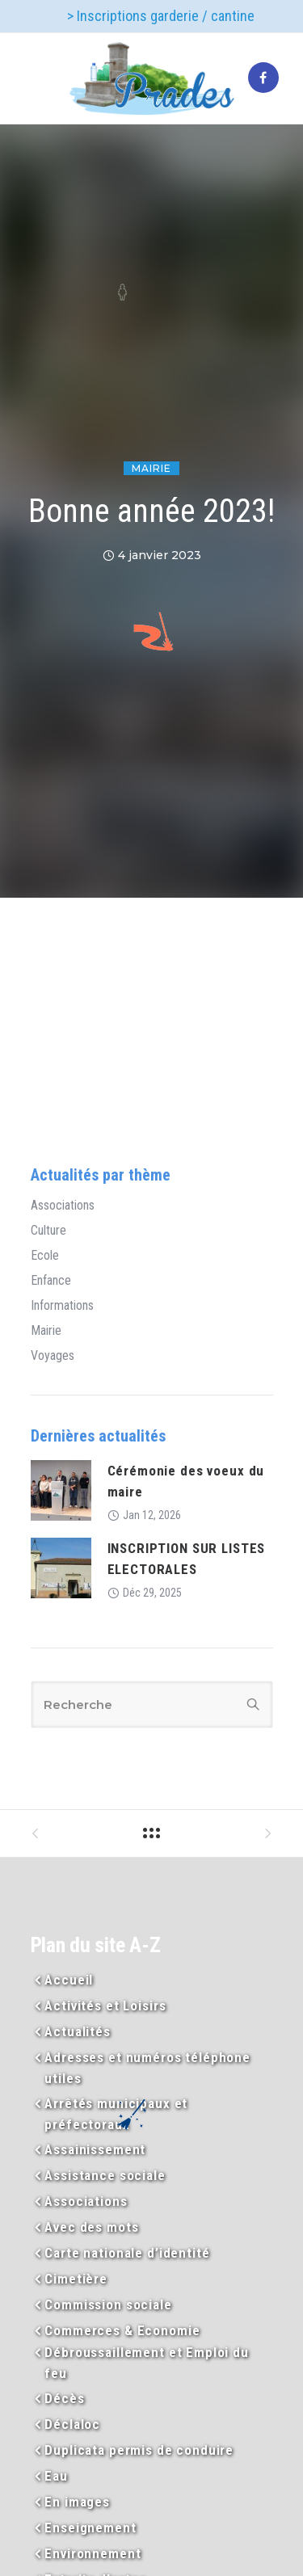 The height and width of the screenshot is (2576, 303). What do you see at coordinates (122, 292) in the screenshot?
I see `toggle invisibility or stealth mode` at bounding box center [122, 292].